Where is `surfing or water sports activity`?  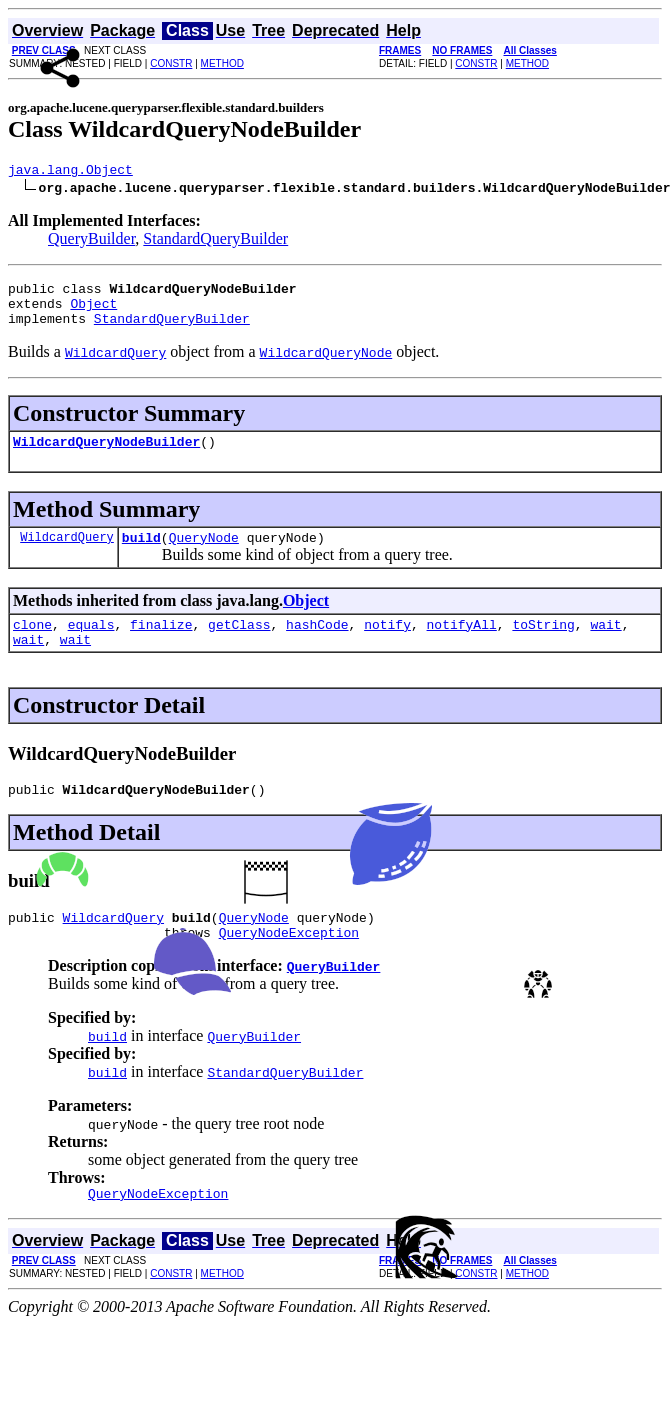
surfing or water sports activity is located at coordinates (427, 1247).